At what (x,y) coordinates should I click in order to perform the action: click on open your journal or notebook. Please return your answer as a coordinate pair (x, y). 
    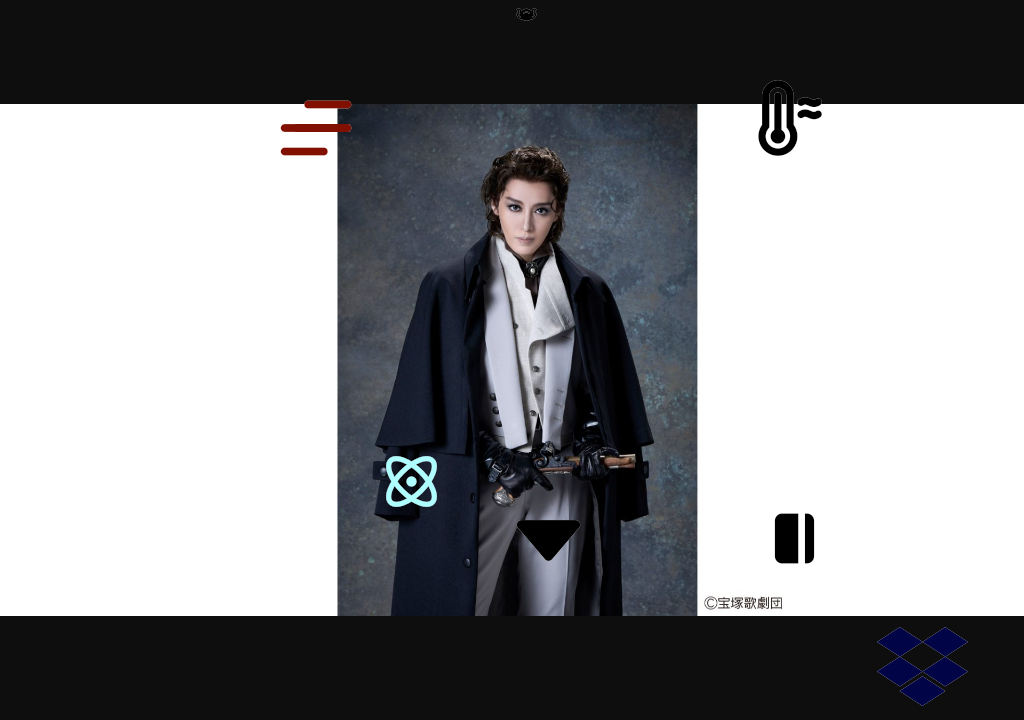
    Looking at the image, I should click on (794, 538).